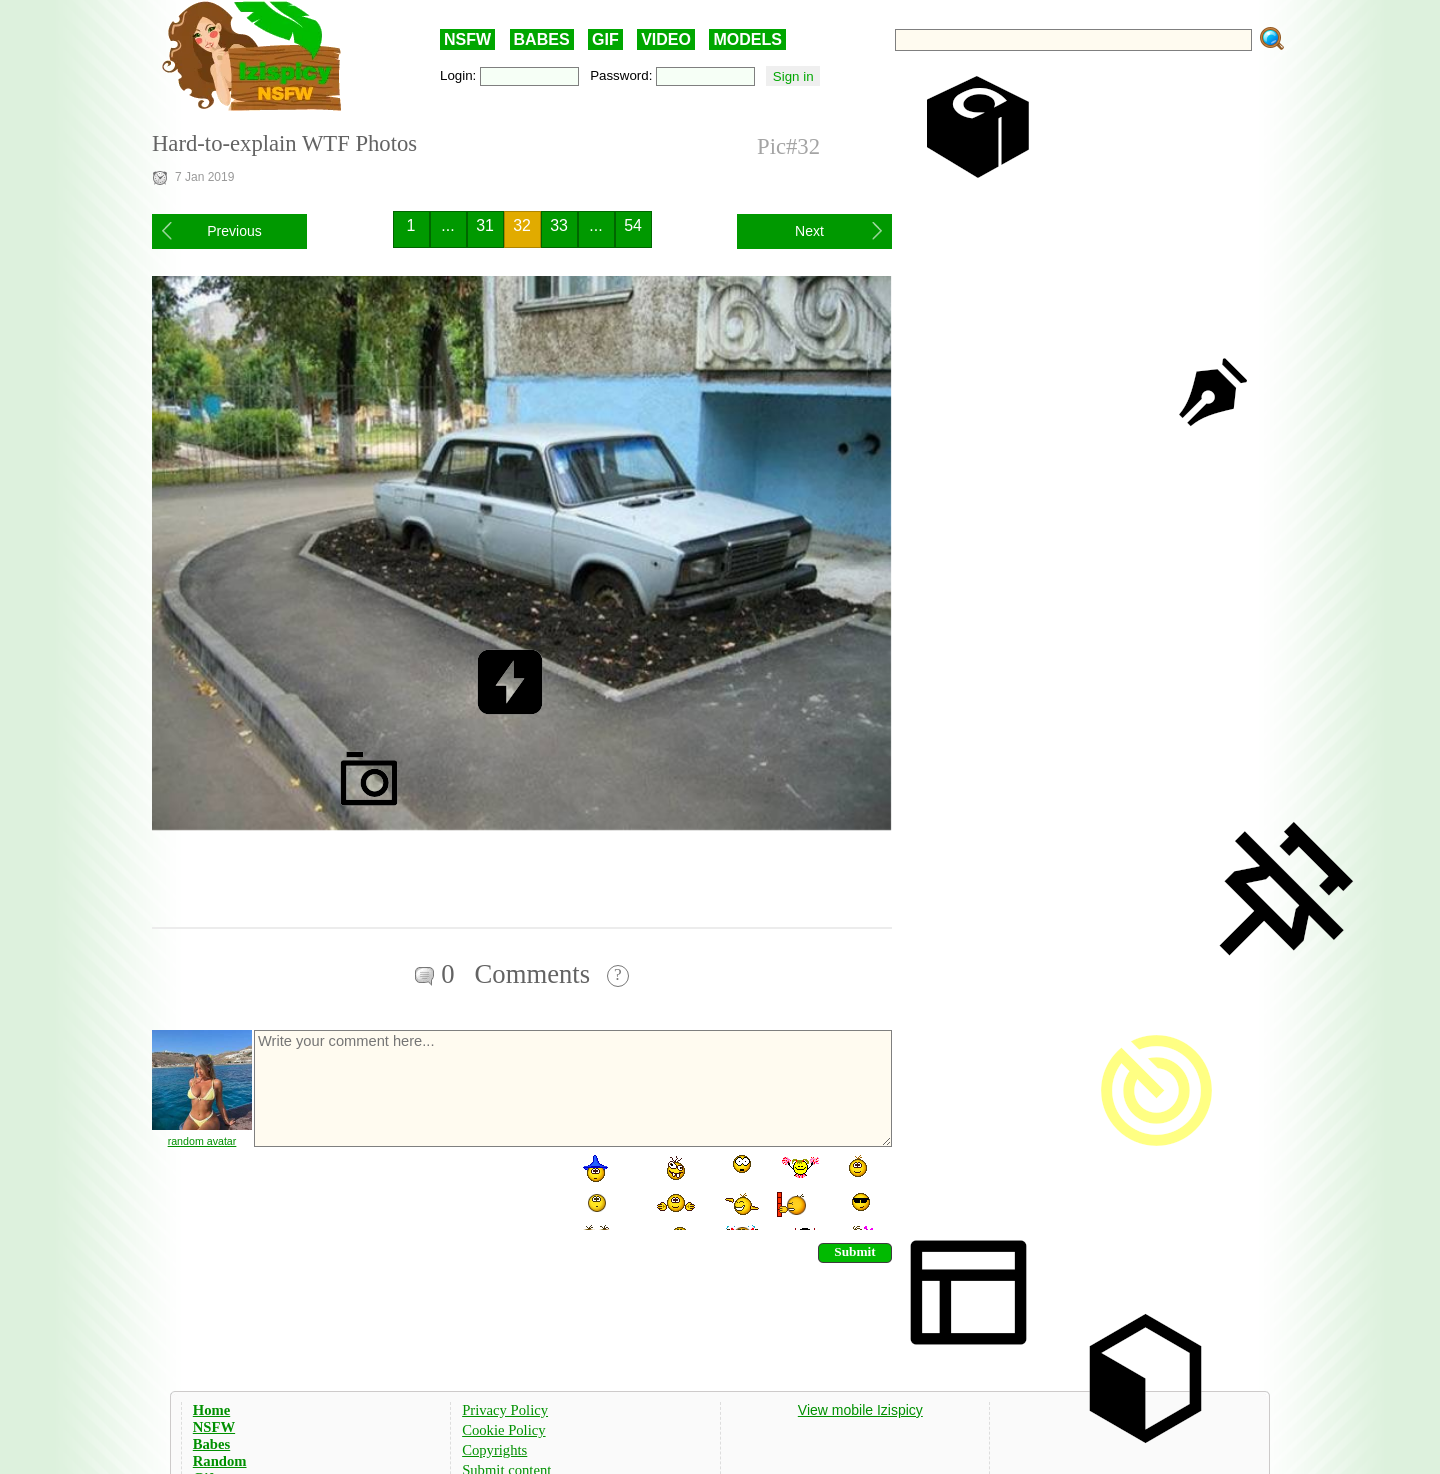  I want to click on switch to sidebar layout view, so click(968, 1292).